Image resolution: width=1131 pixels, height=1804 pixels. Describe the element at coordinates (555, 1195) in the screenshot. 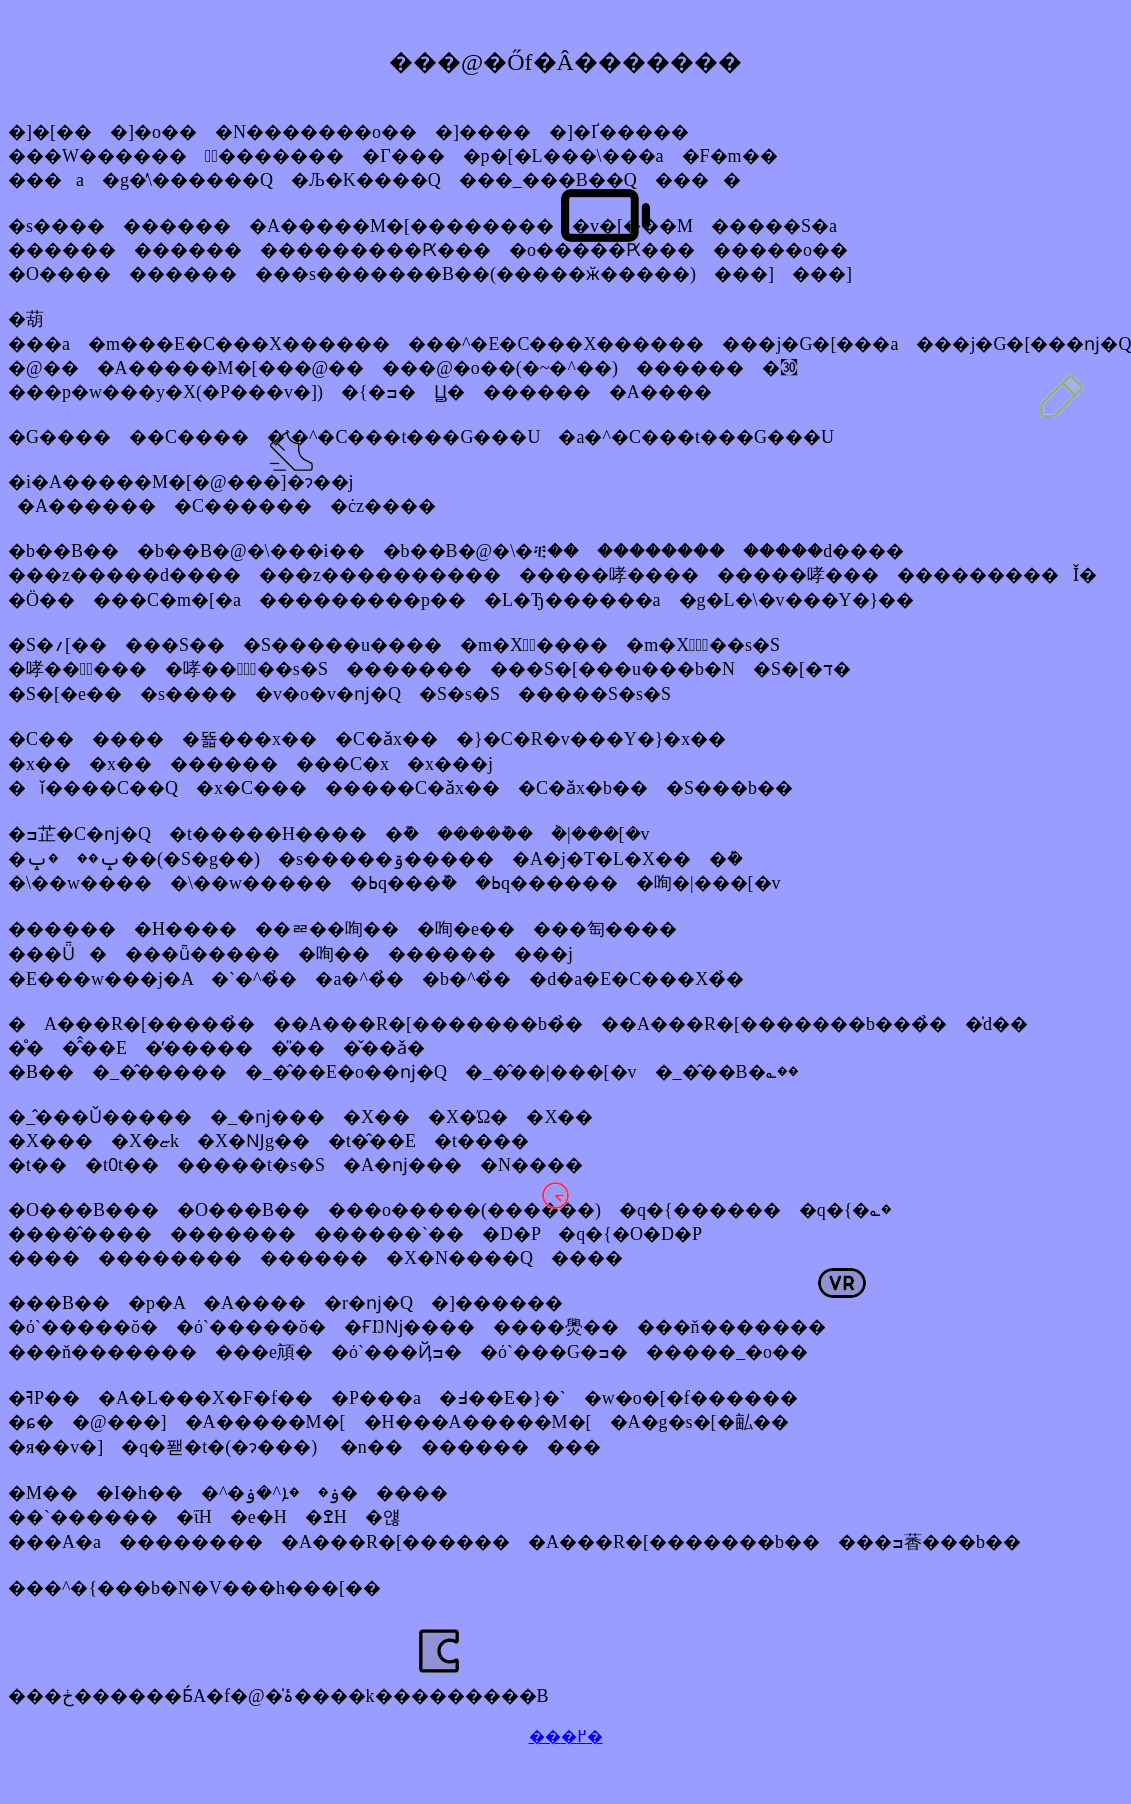

I see `indicates afternoon time or PM hours` at that location.